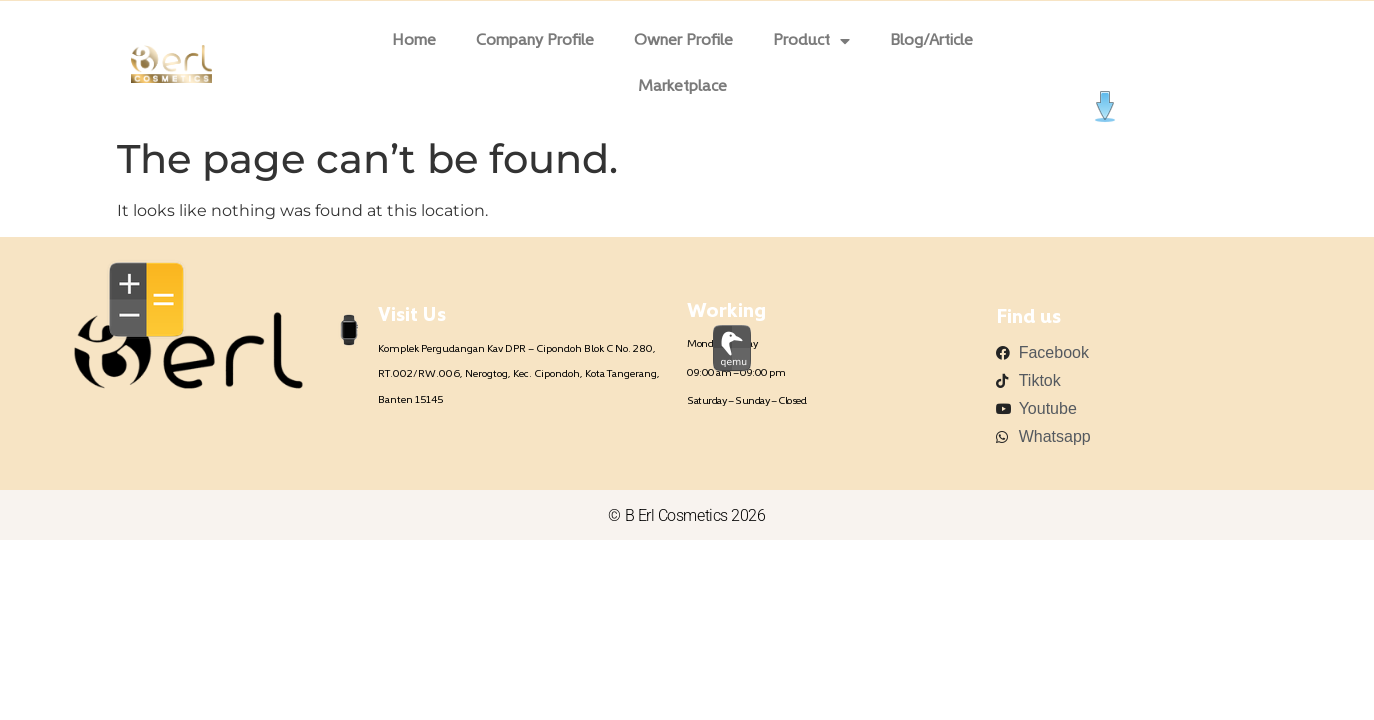 Image resolution: width=1374 pixels, height=720 pixels. Describe the element at coordinates (349, 330) in the screenshot. I see `manage connected Apple Watch device` at that location.